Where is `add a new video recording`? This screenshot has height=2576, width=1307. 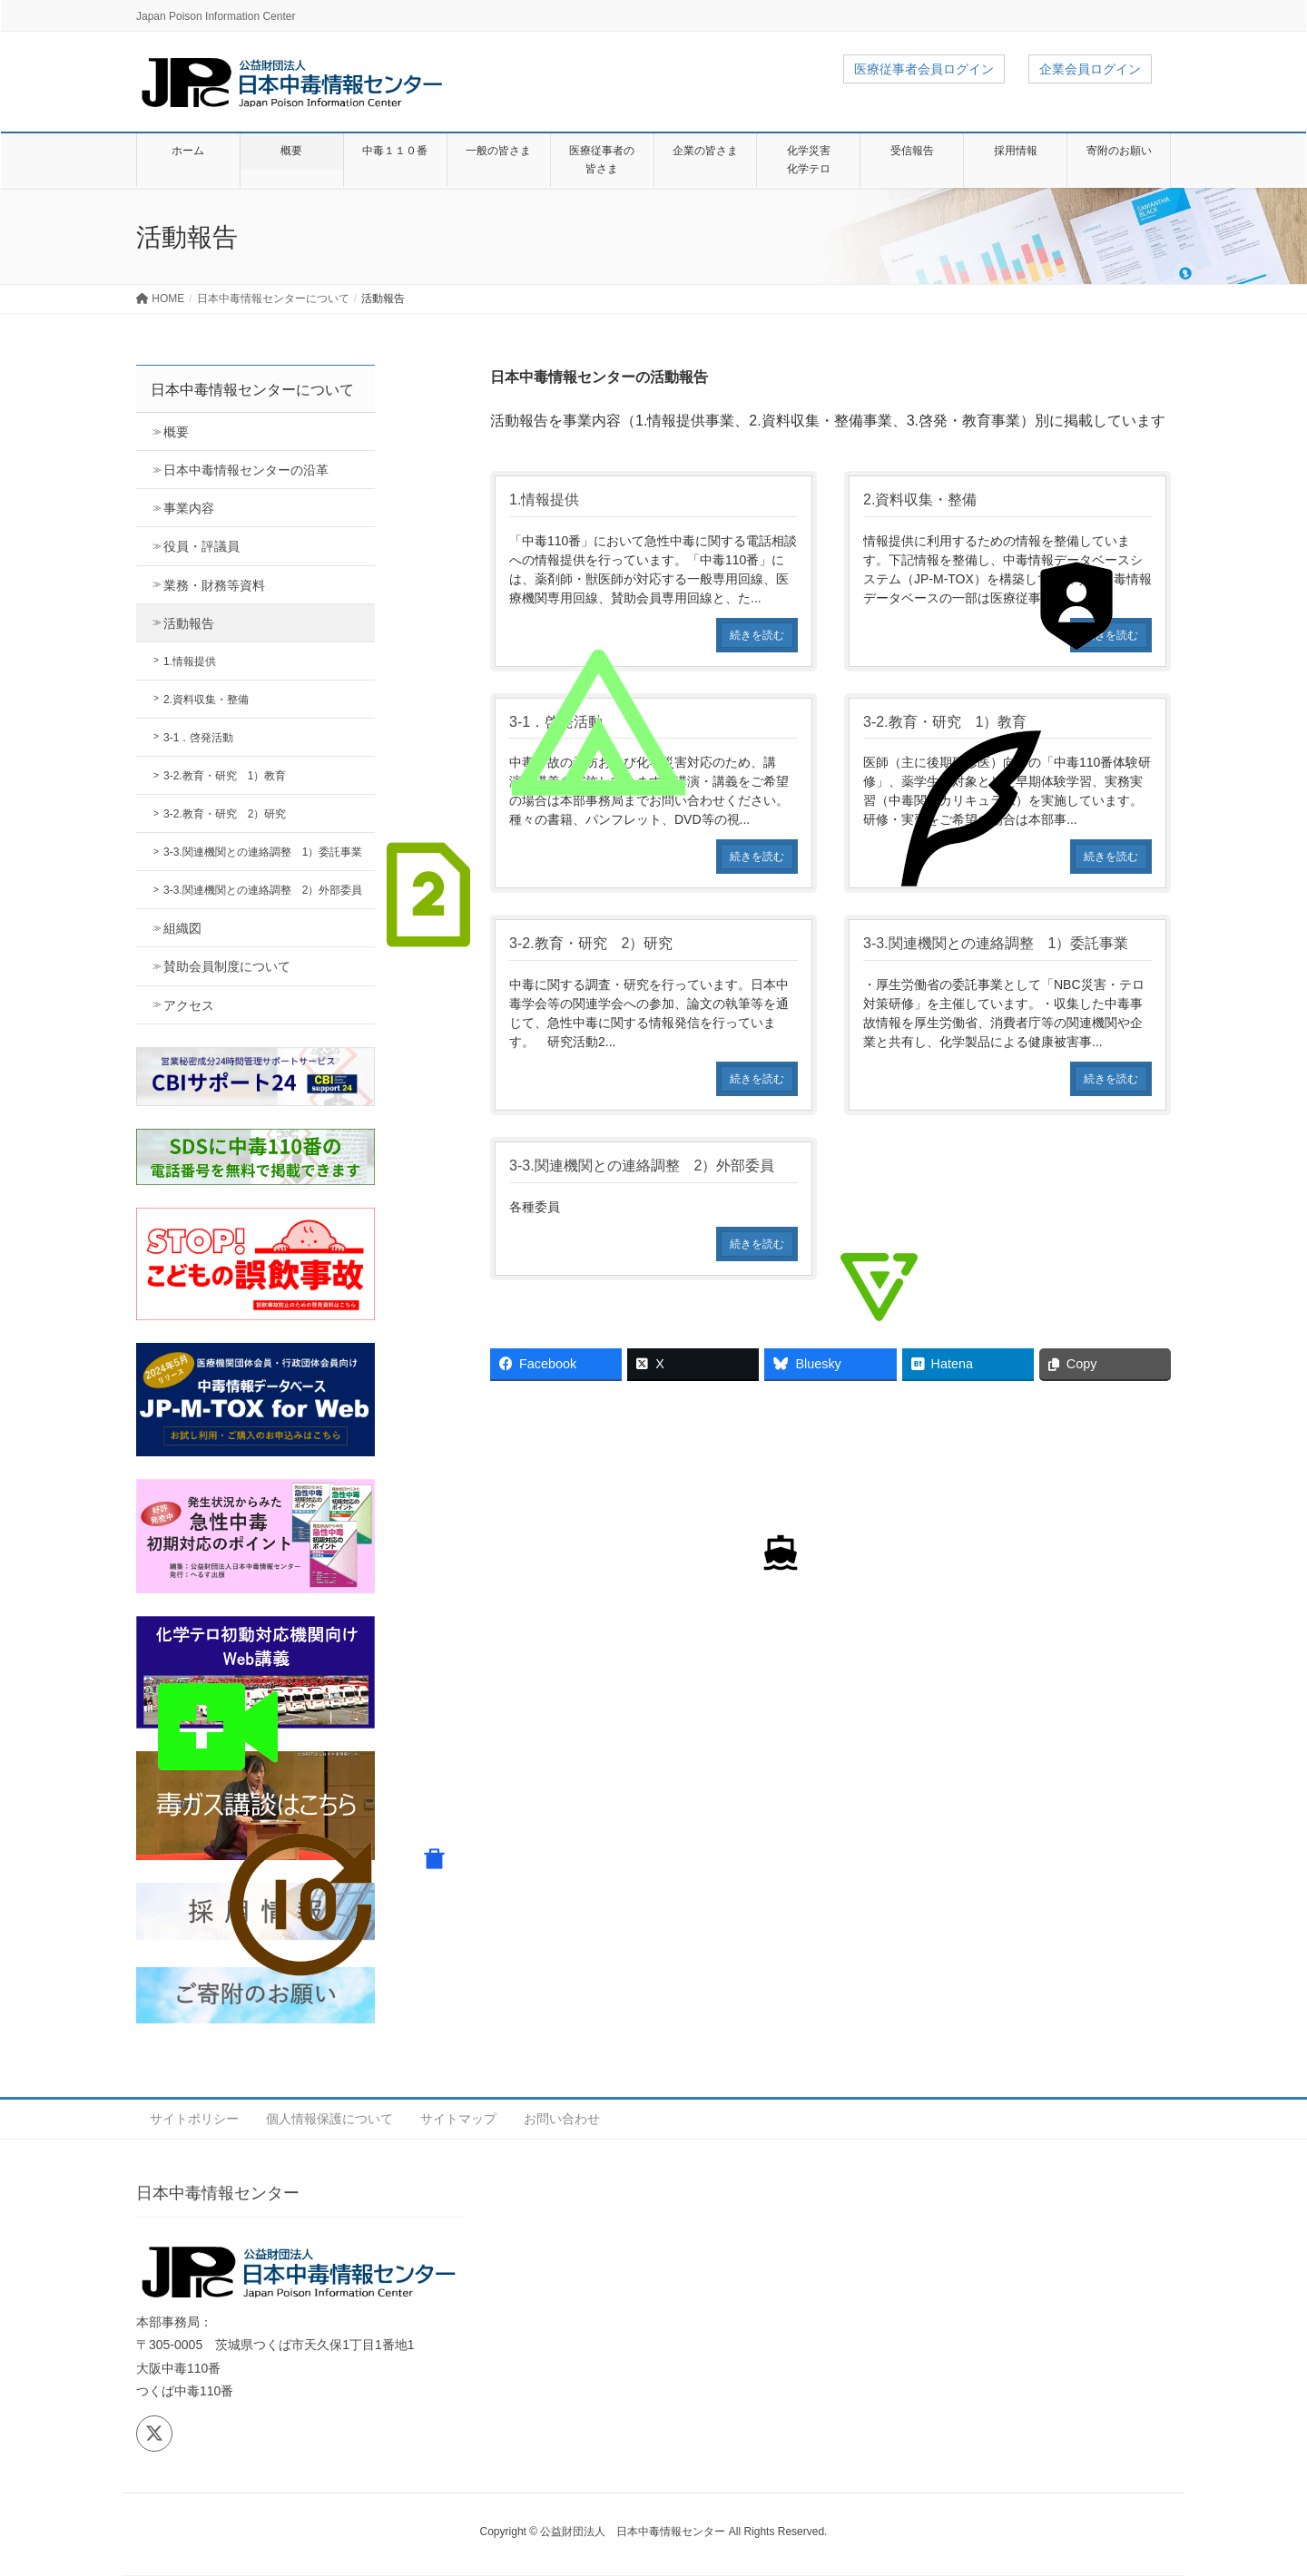
add a new video recording is located at coordinates (218, 1727).